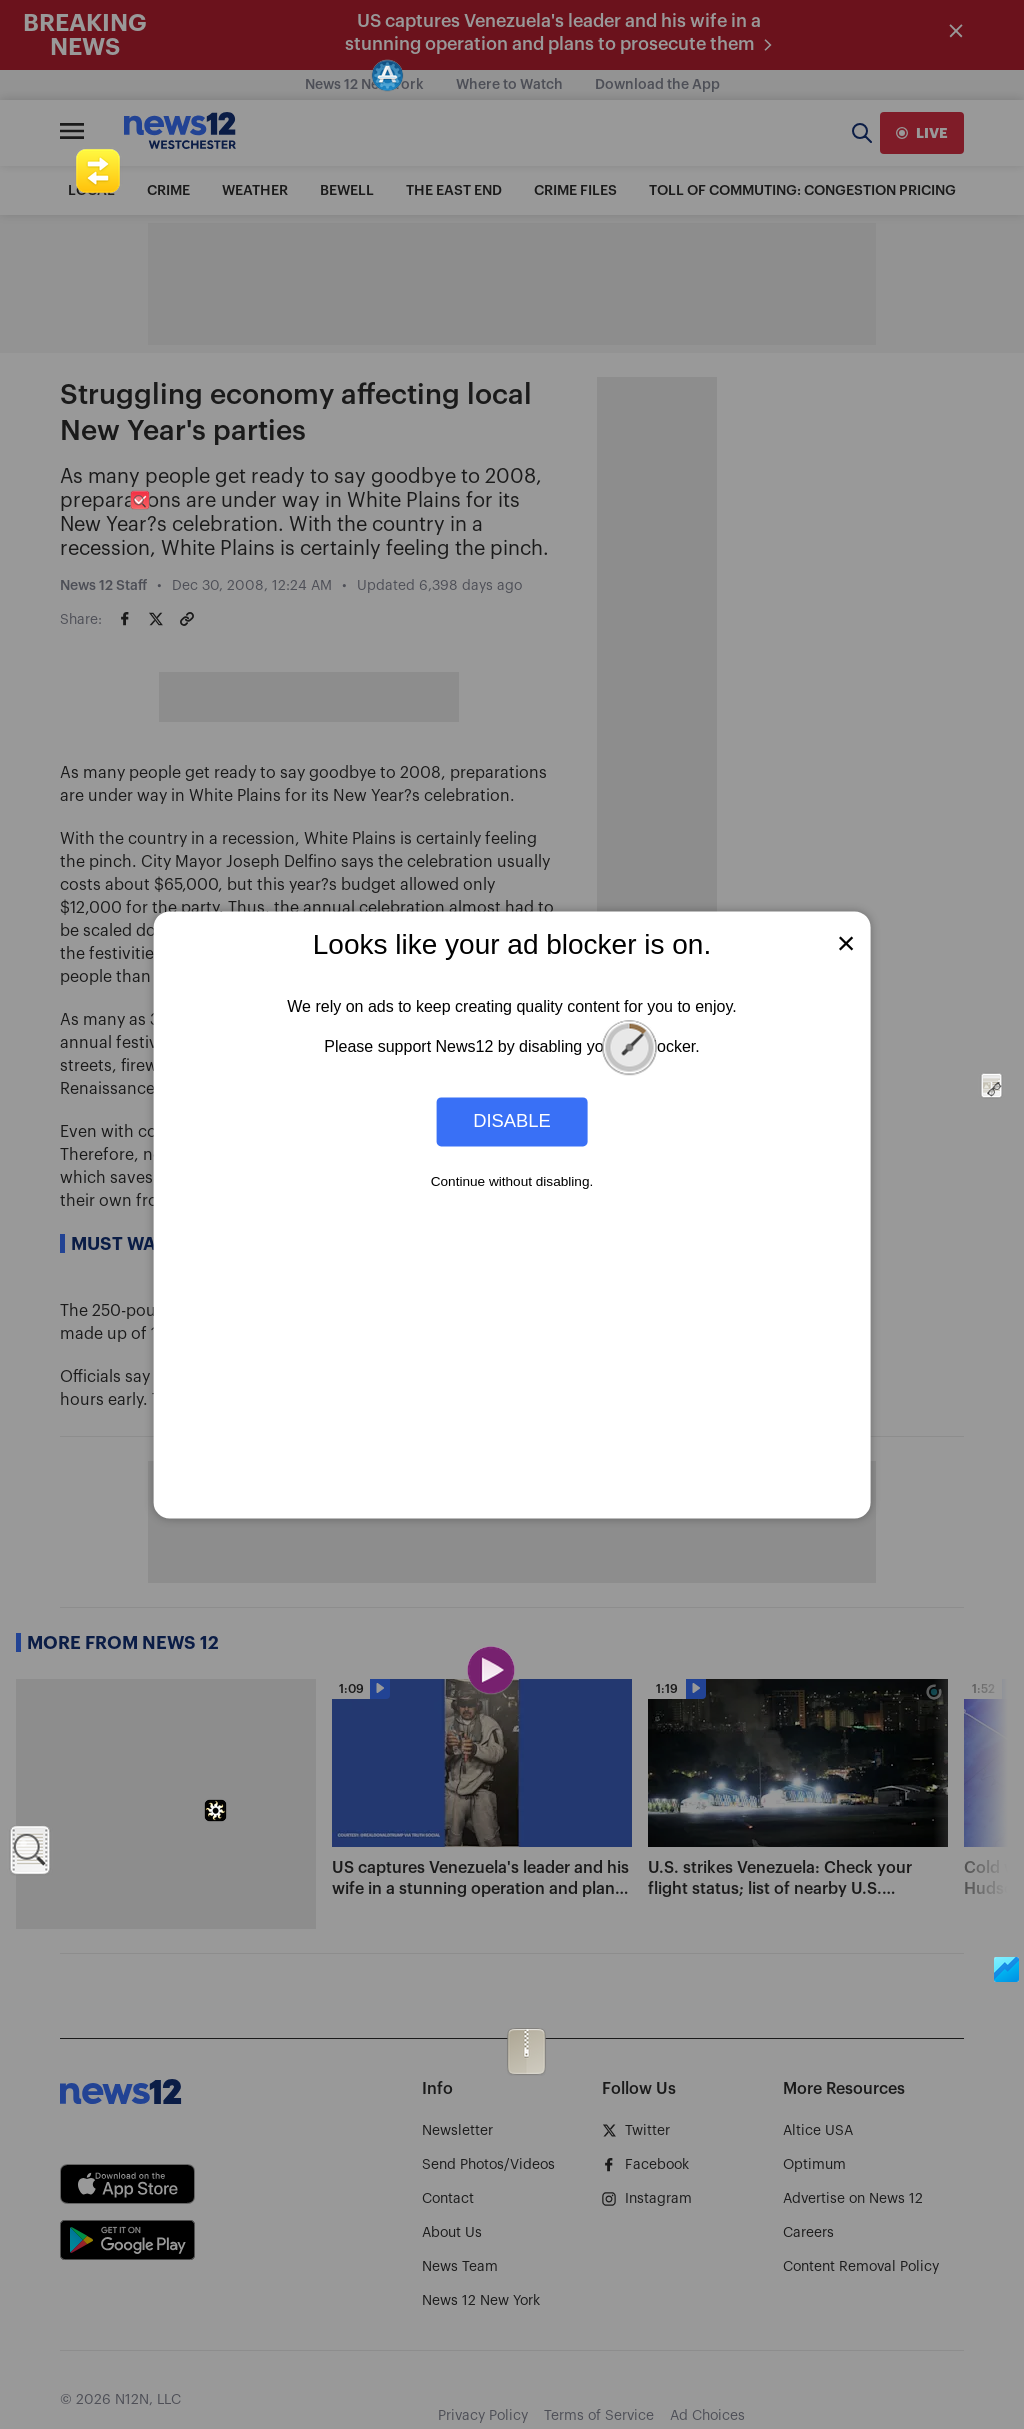 Image resolution: width=1024 pixels, height=2429 pixels. What do you see at coordinates (1006, 1969) in the screenshot?
I see `open the workbooks app for data analysis` at bounding box center [1006, 1969].